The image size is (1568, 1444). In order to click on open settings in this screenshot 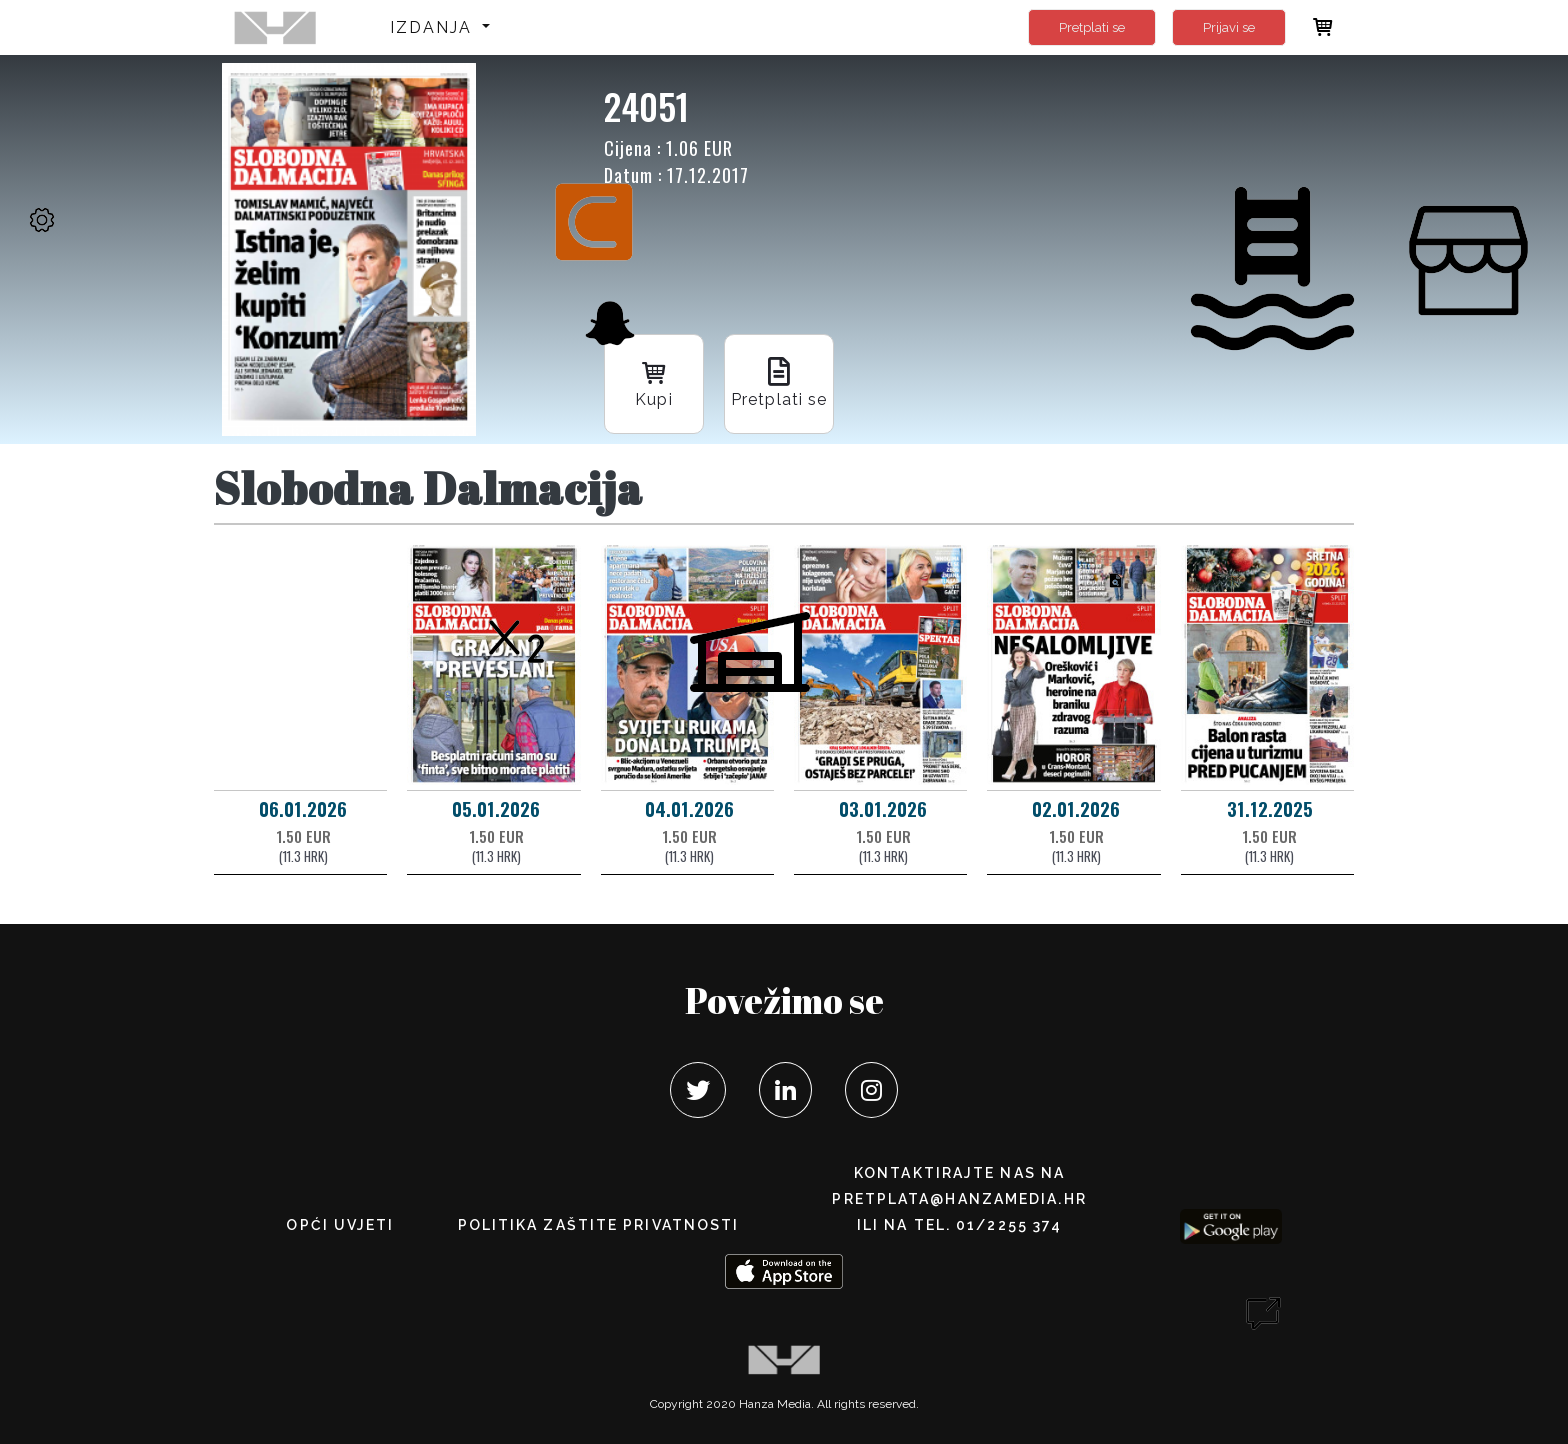, I will do `click(42, 220)`.